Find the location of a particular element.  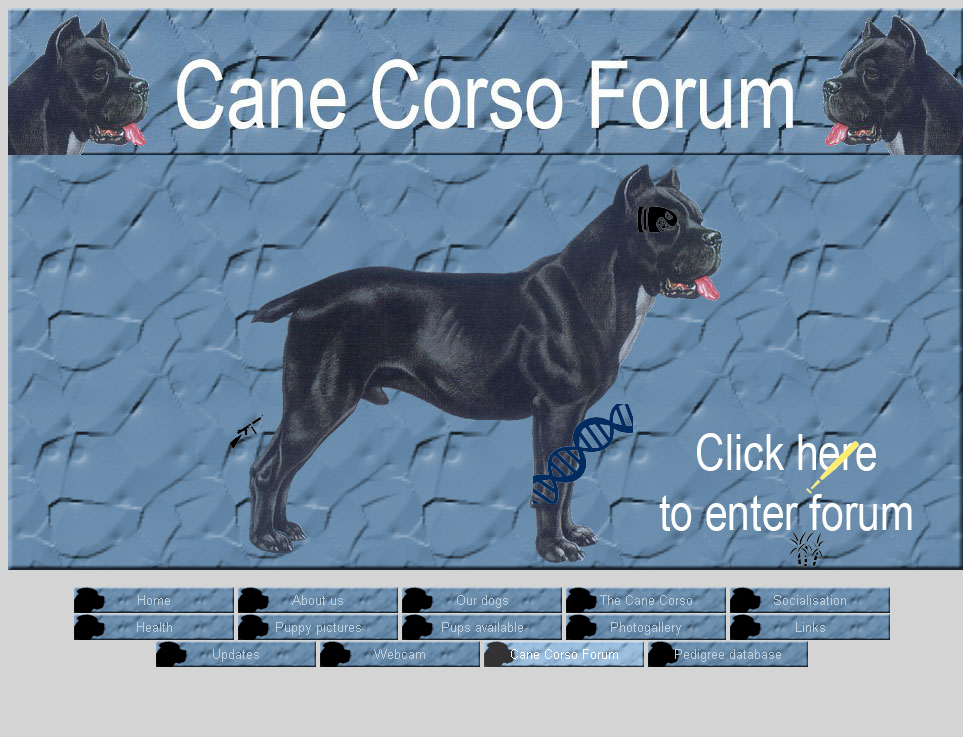

indicates sugar cane crop or ingredient is located at coordinates (806, 548).